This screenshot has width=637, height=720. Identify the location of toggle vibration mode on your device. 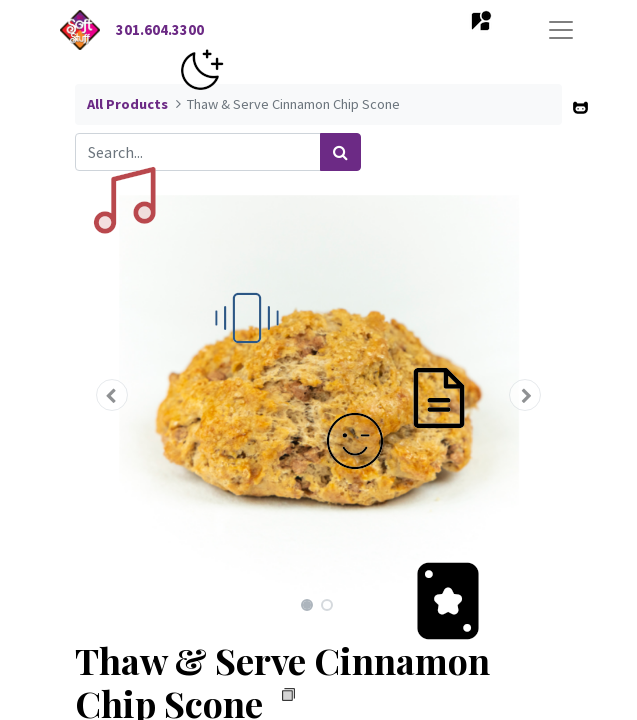
(247, 318).